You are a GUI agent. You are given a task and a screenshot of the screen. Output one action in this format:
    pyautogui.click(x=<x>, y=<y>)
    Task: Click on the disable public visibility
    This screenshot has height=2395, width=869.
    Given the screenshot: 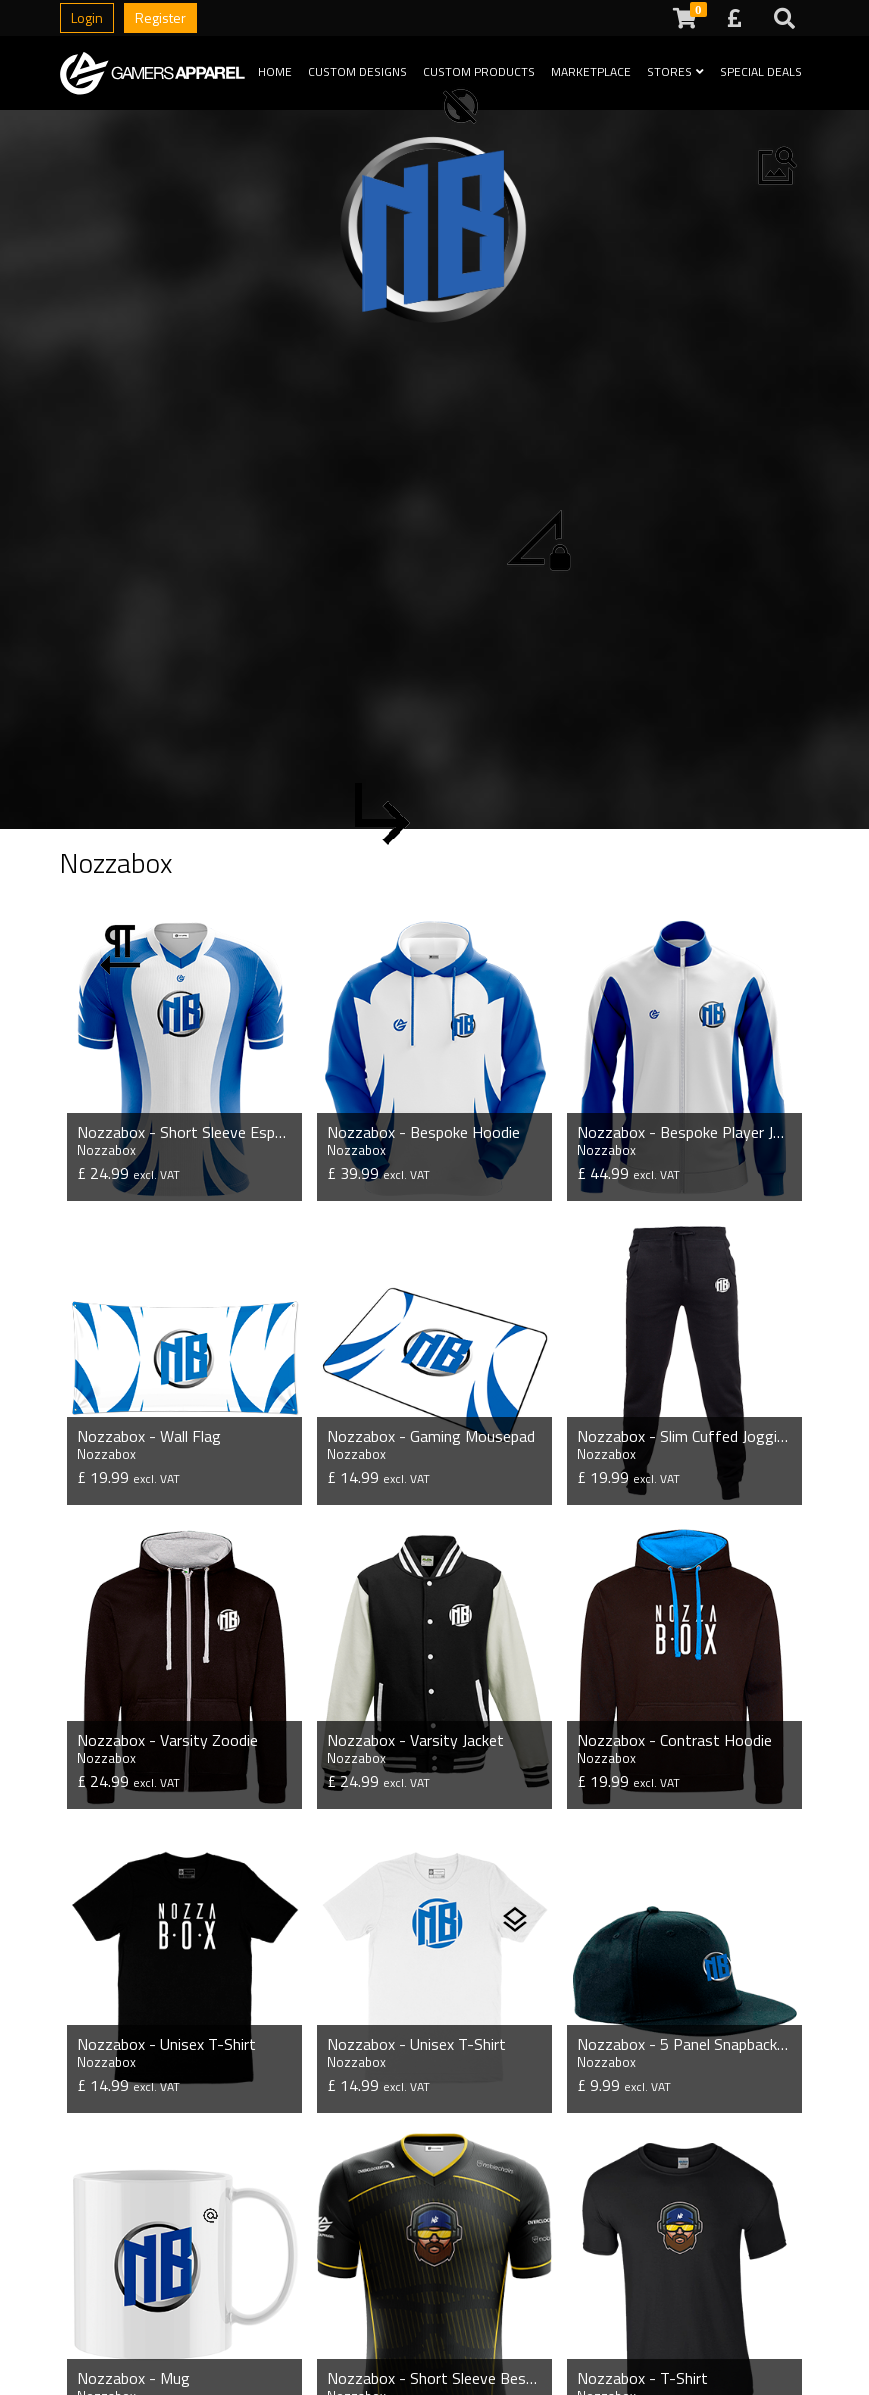 What is the action you would take?
    pyautogui.click(x=461, y=106)
    